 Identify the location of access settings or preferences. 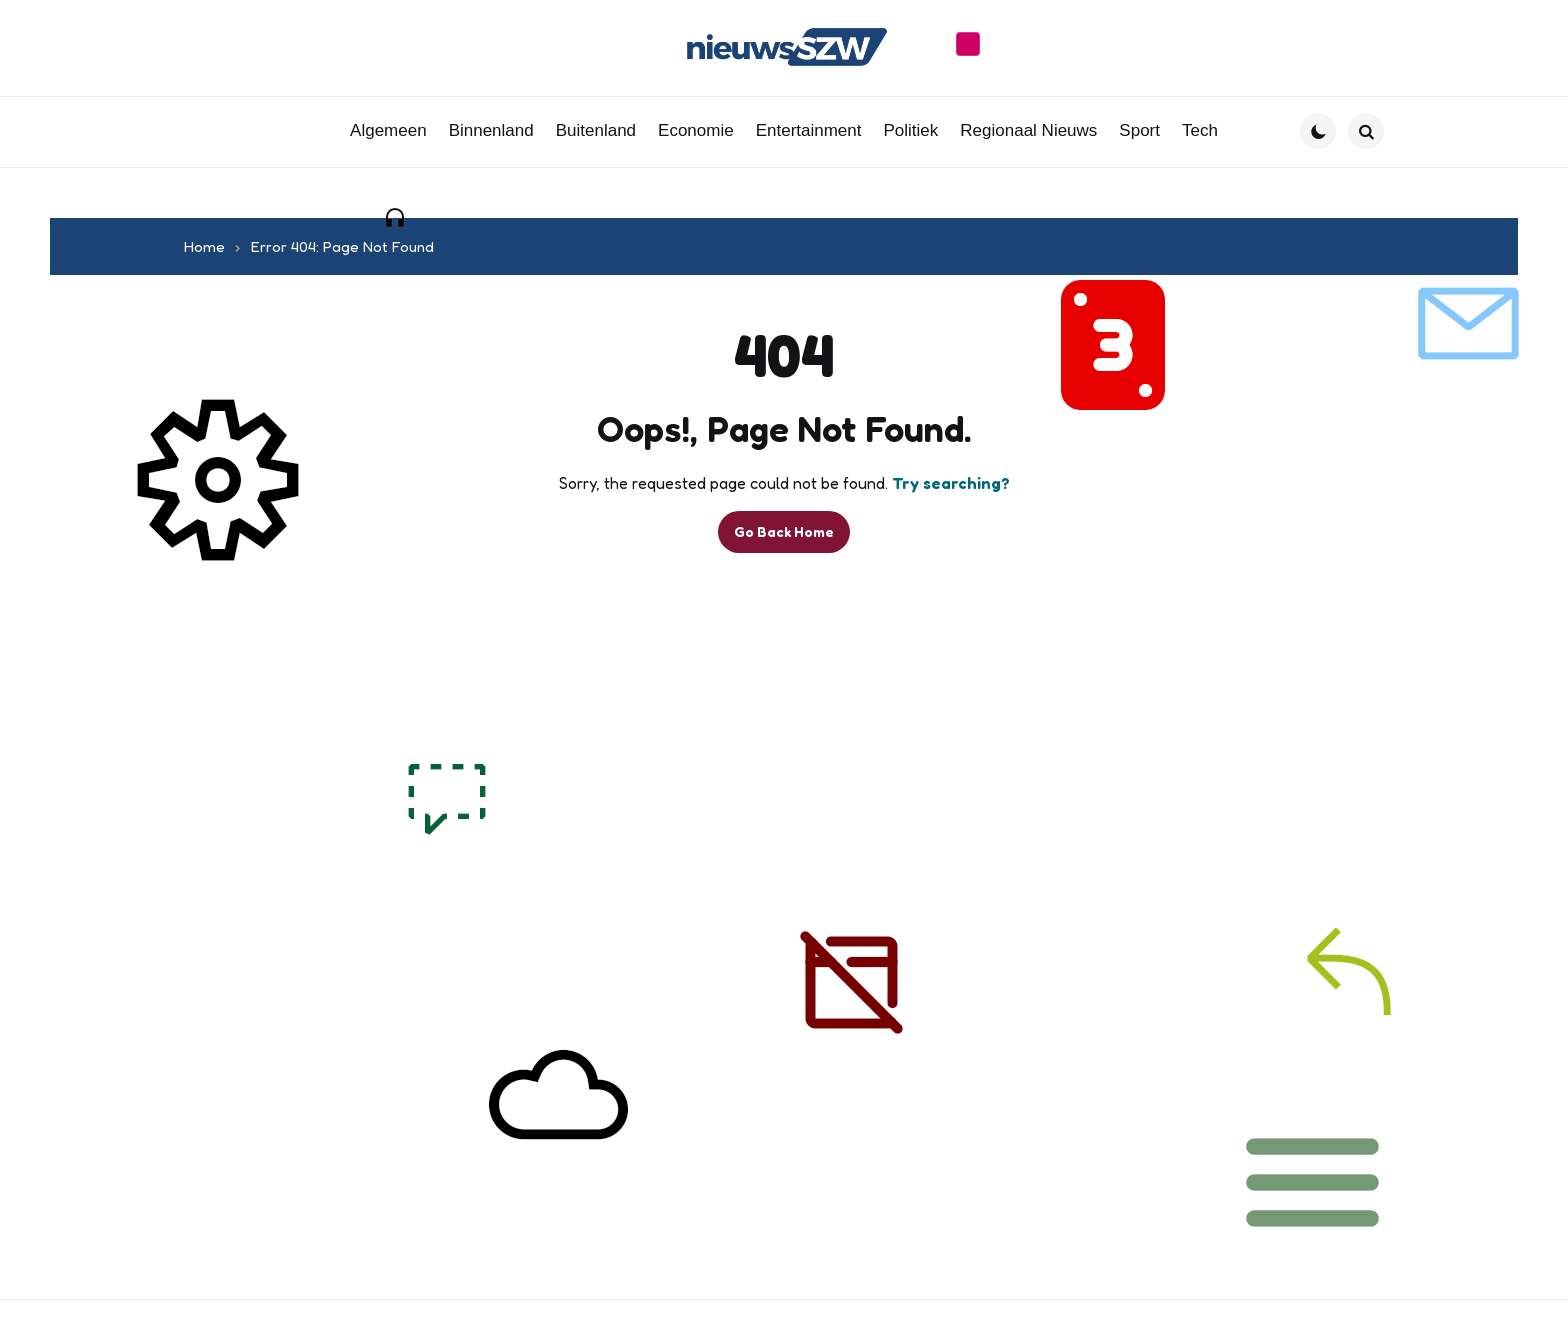
(218, 480).